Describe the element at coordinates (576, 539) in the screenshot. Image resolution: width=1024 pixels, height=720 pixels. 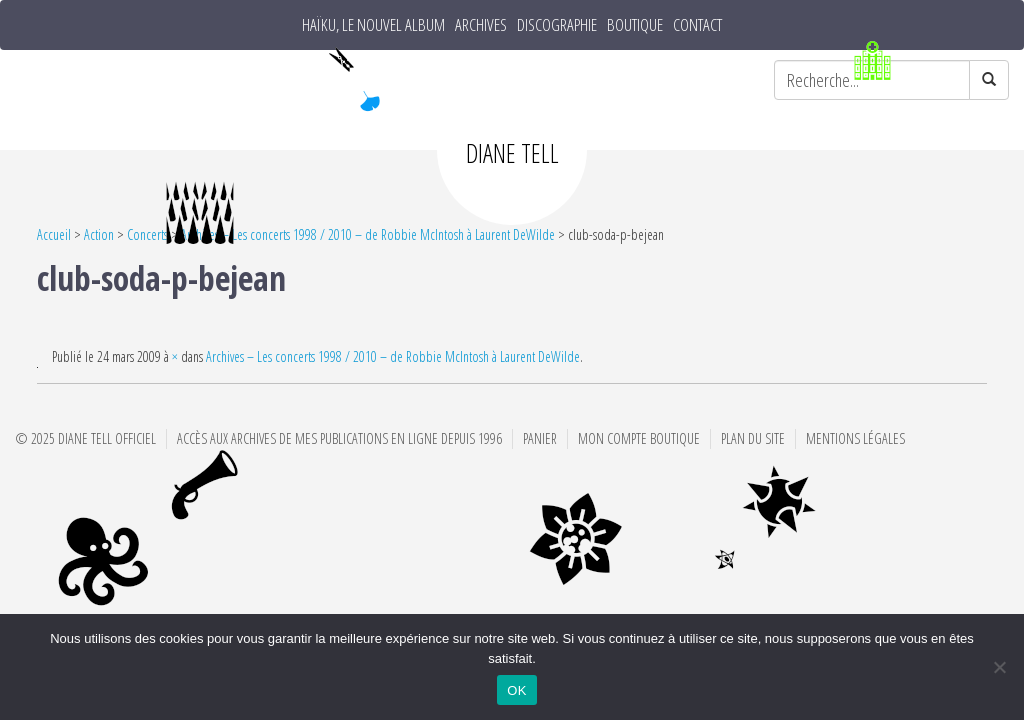
I see `decorative flower element for game UI` at that location.